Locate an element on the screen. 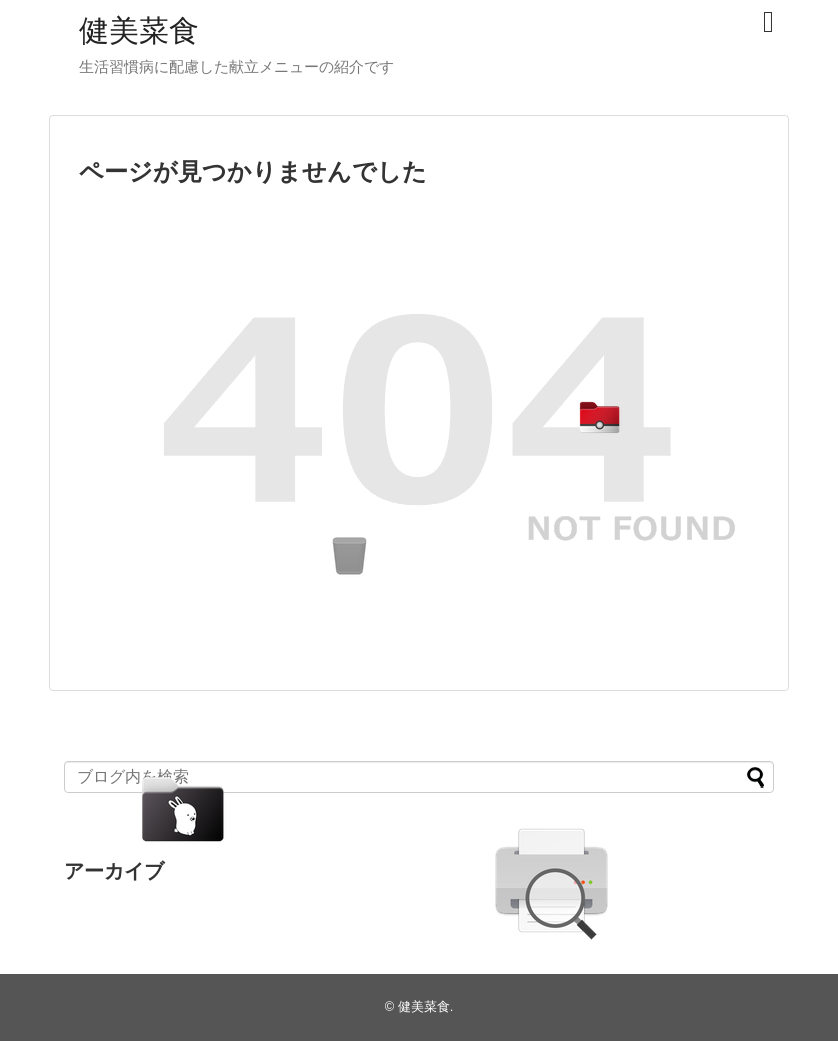 Image resolution: width=838 pixels, height=1041 pixels. folder containing Plan 9 operating system files is located at coordinates (182, 811).